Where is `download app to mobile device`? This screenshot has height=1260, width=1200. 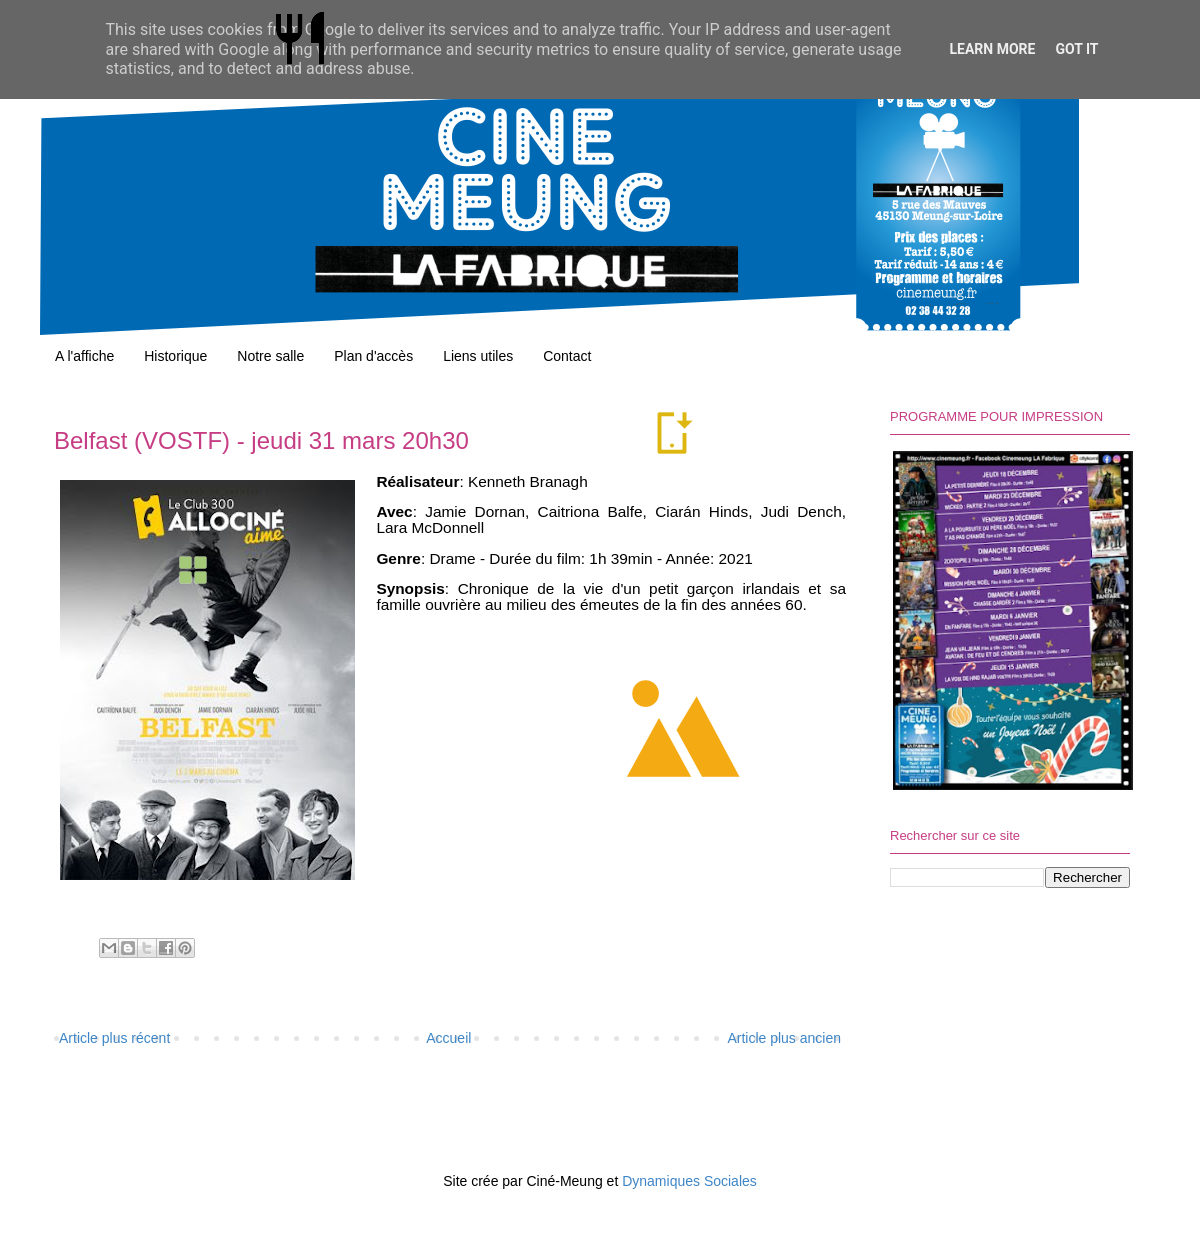
download app to mobile device is located at coordinates (672, 433).